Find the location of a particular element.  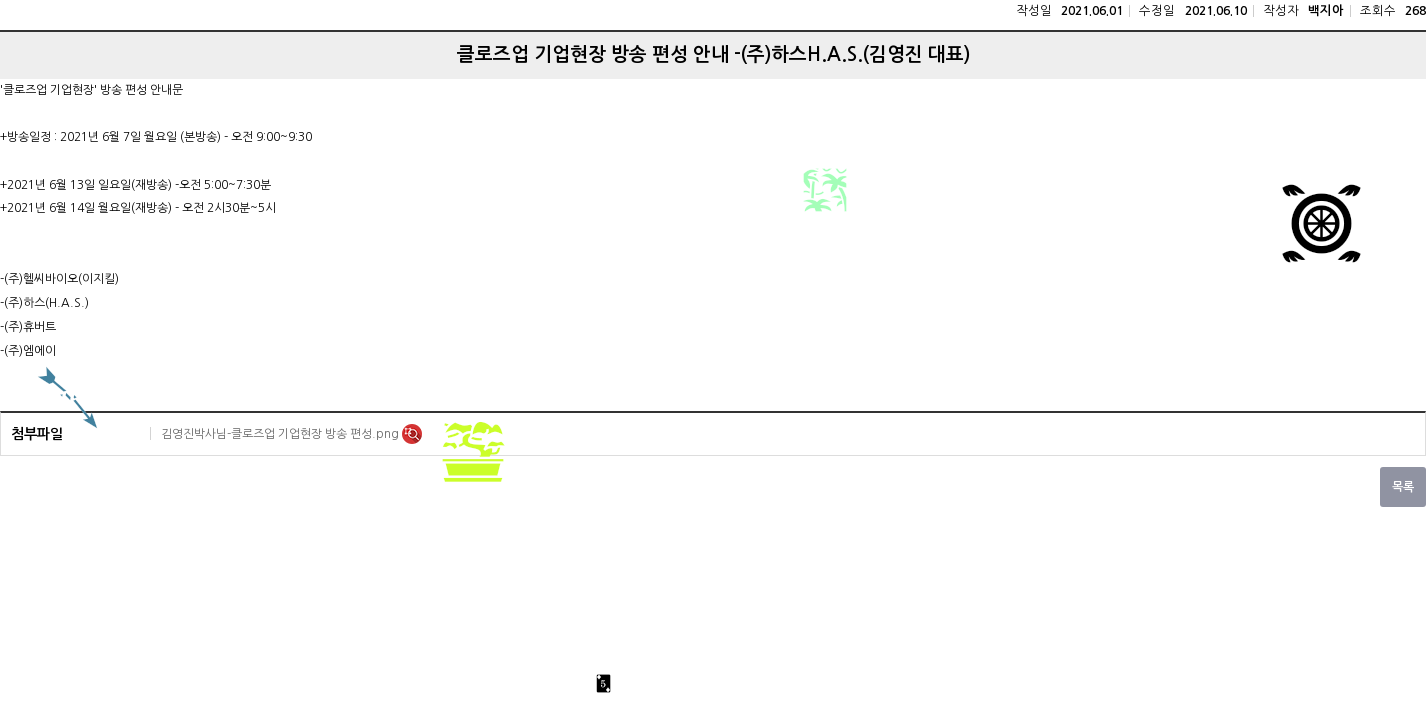

access zen garden or meditation features is located at coordinates (473, 452).